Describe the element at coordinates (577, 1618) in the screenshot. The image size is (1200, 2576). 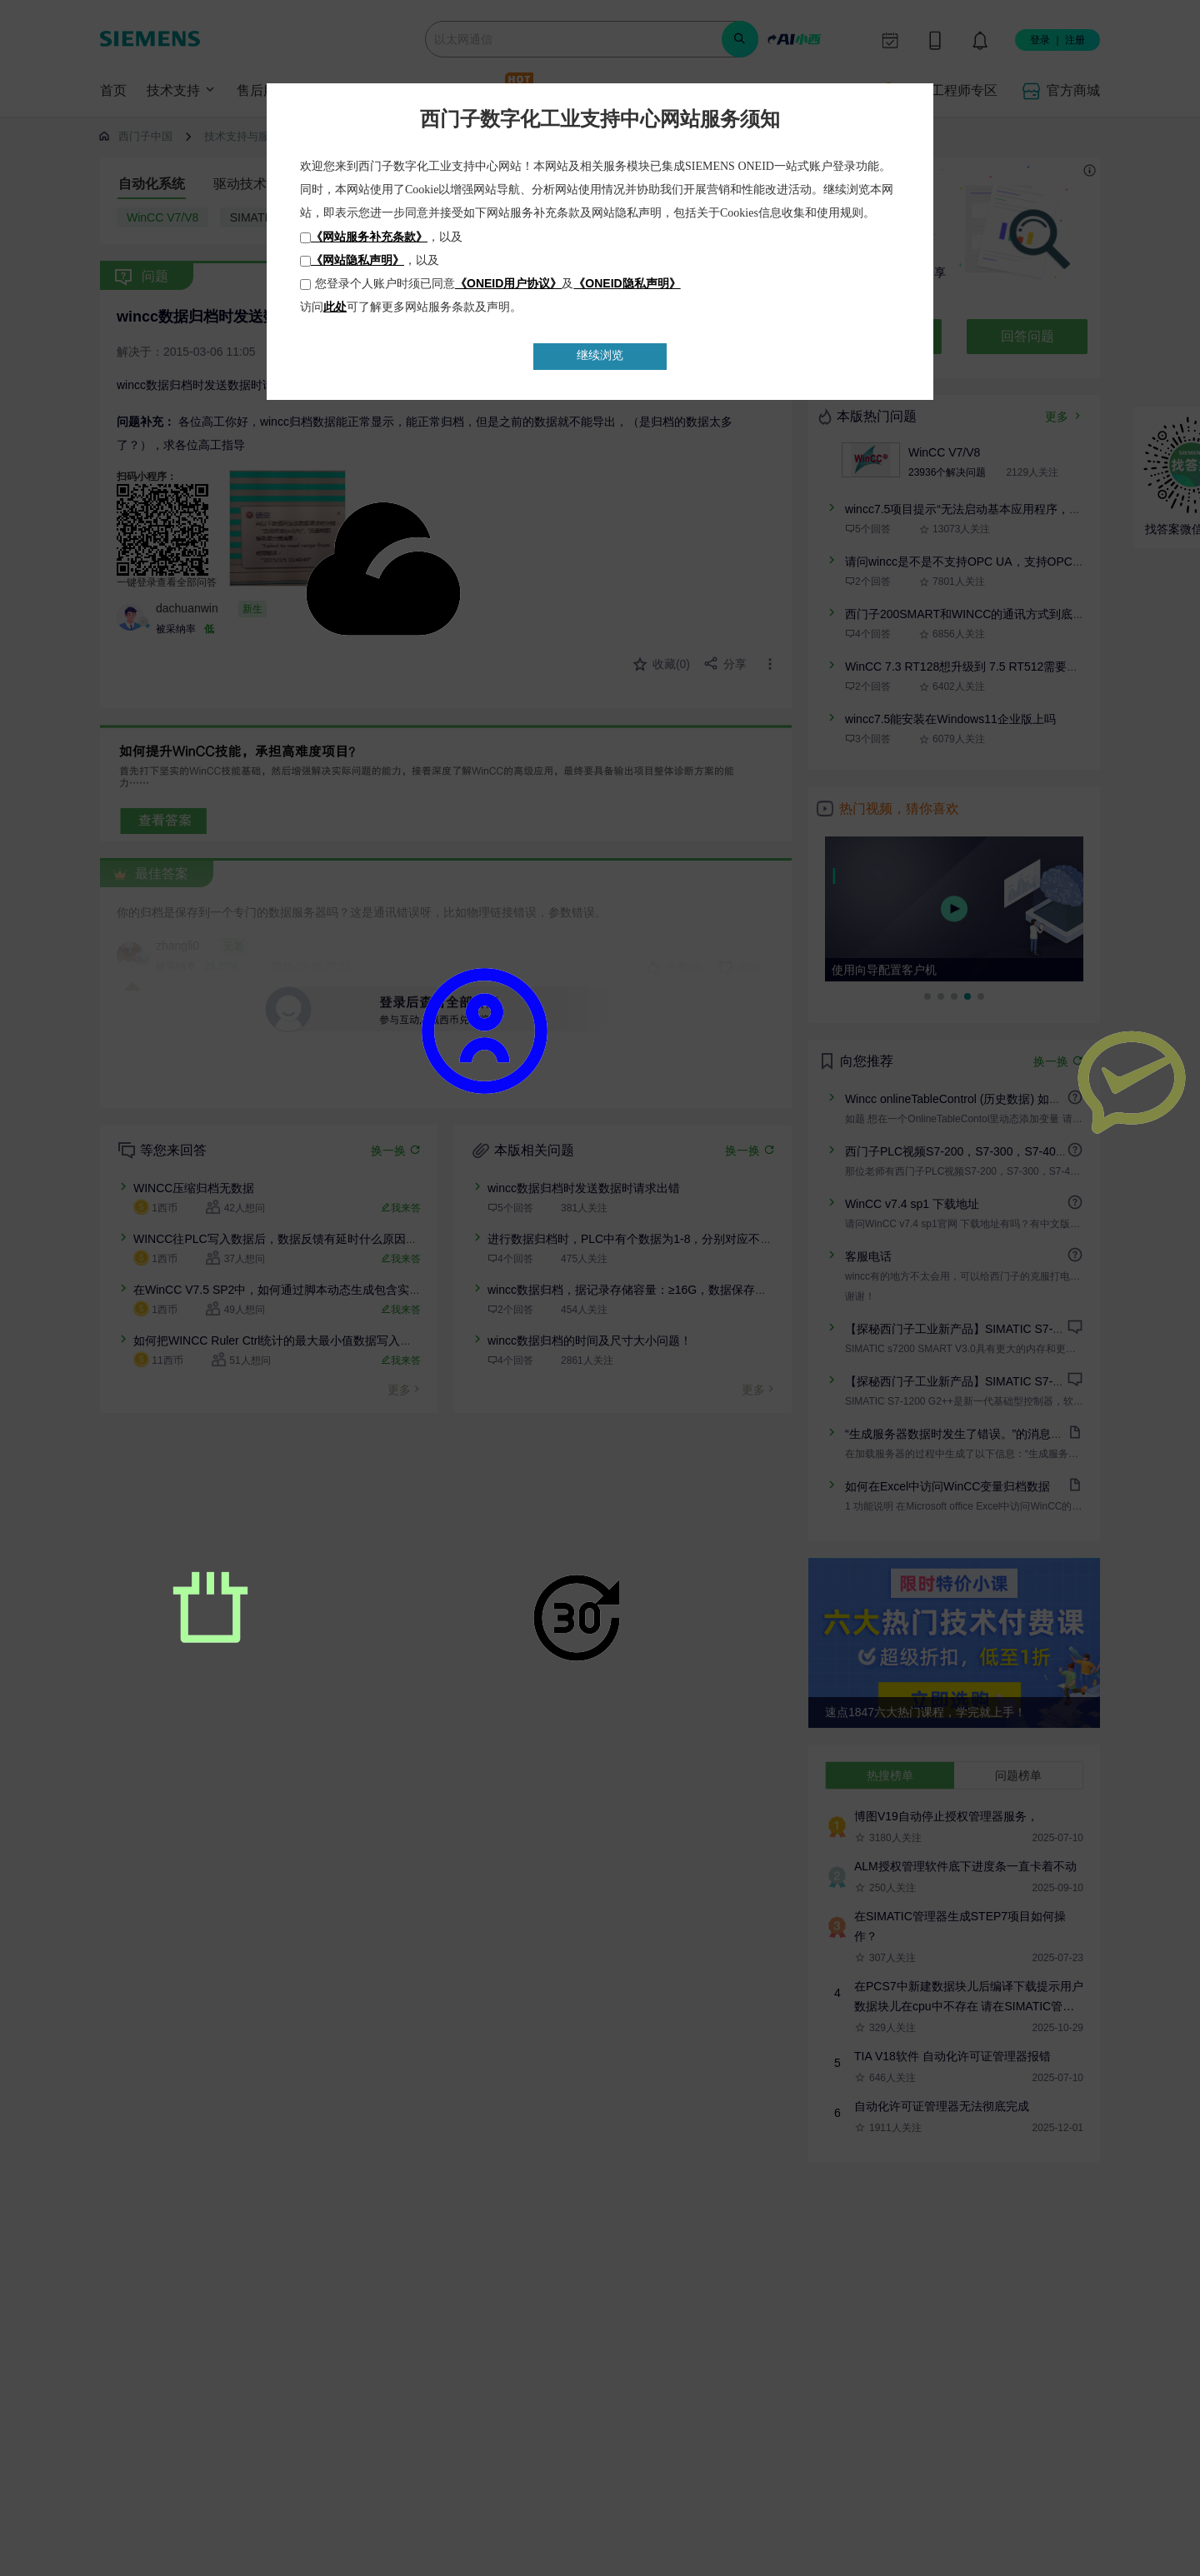
I see `skip forward 30 seconds` at that location.